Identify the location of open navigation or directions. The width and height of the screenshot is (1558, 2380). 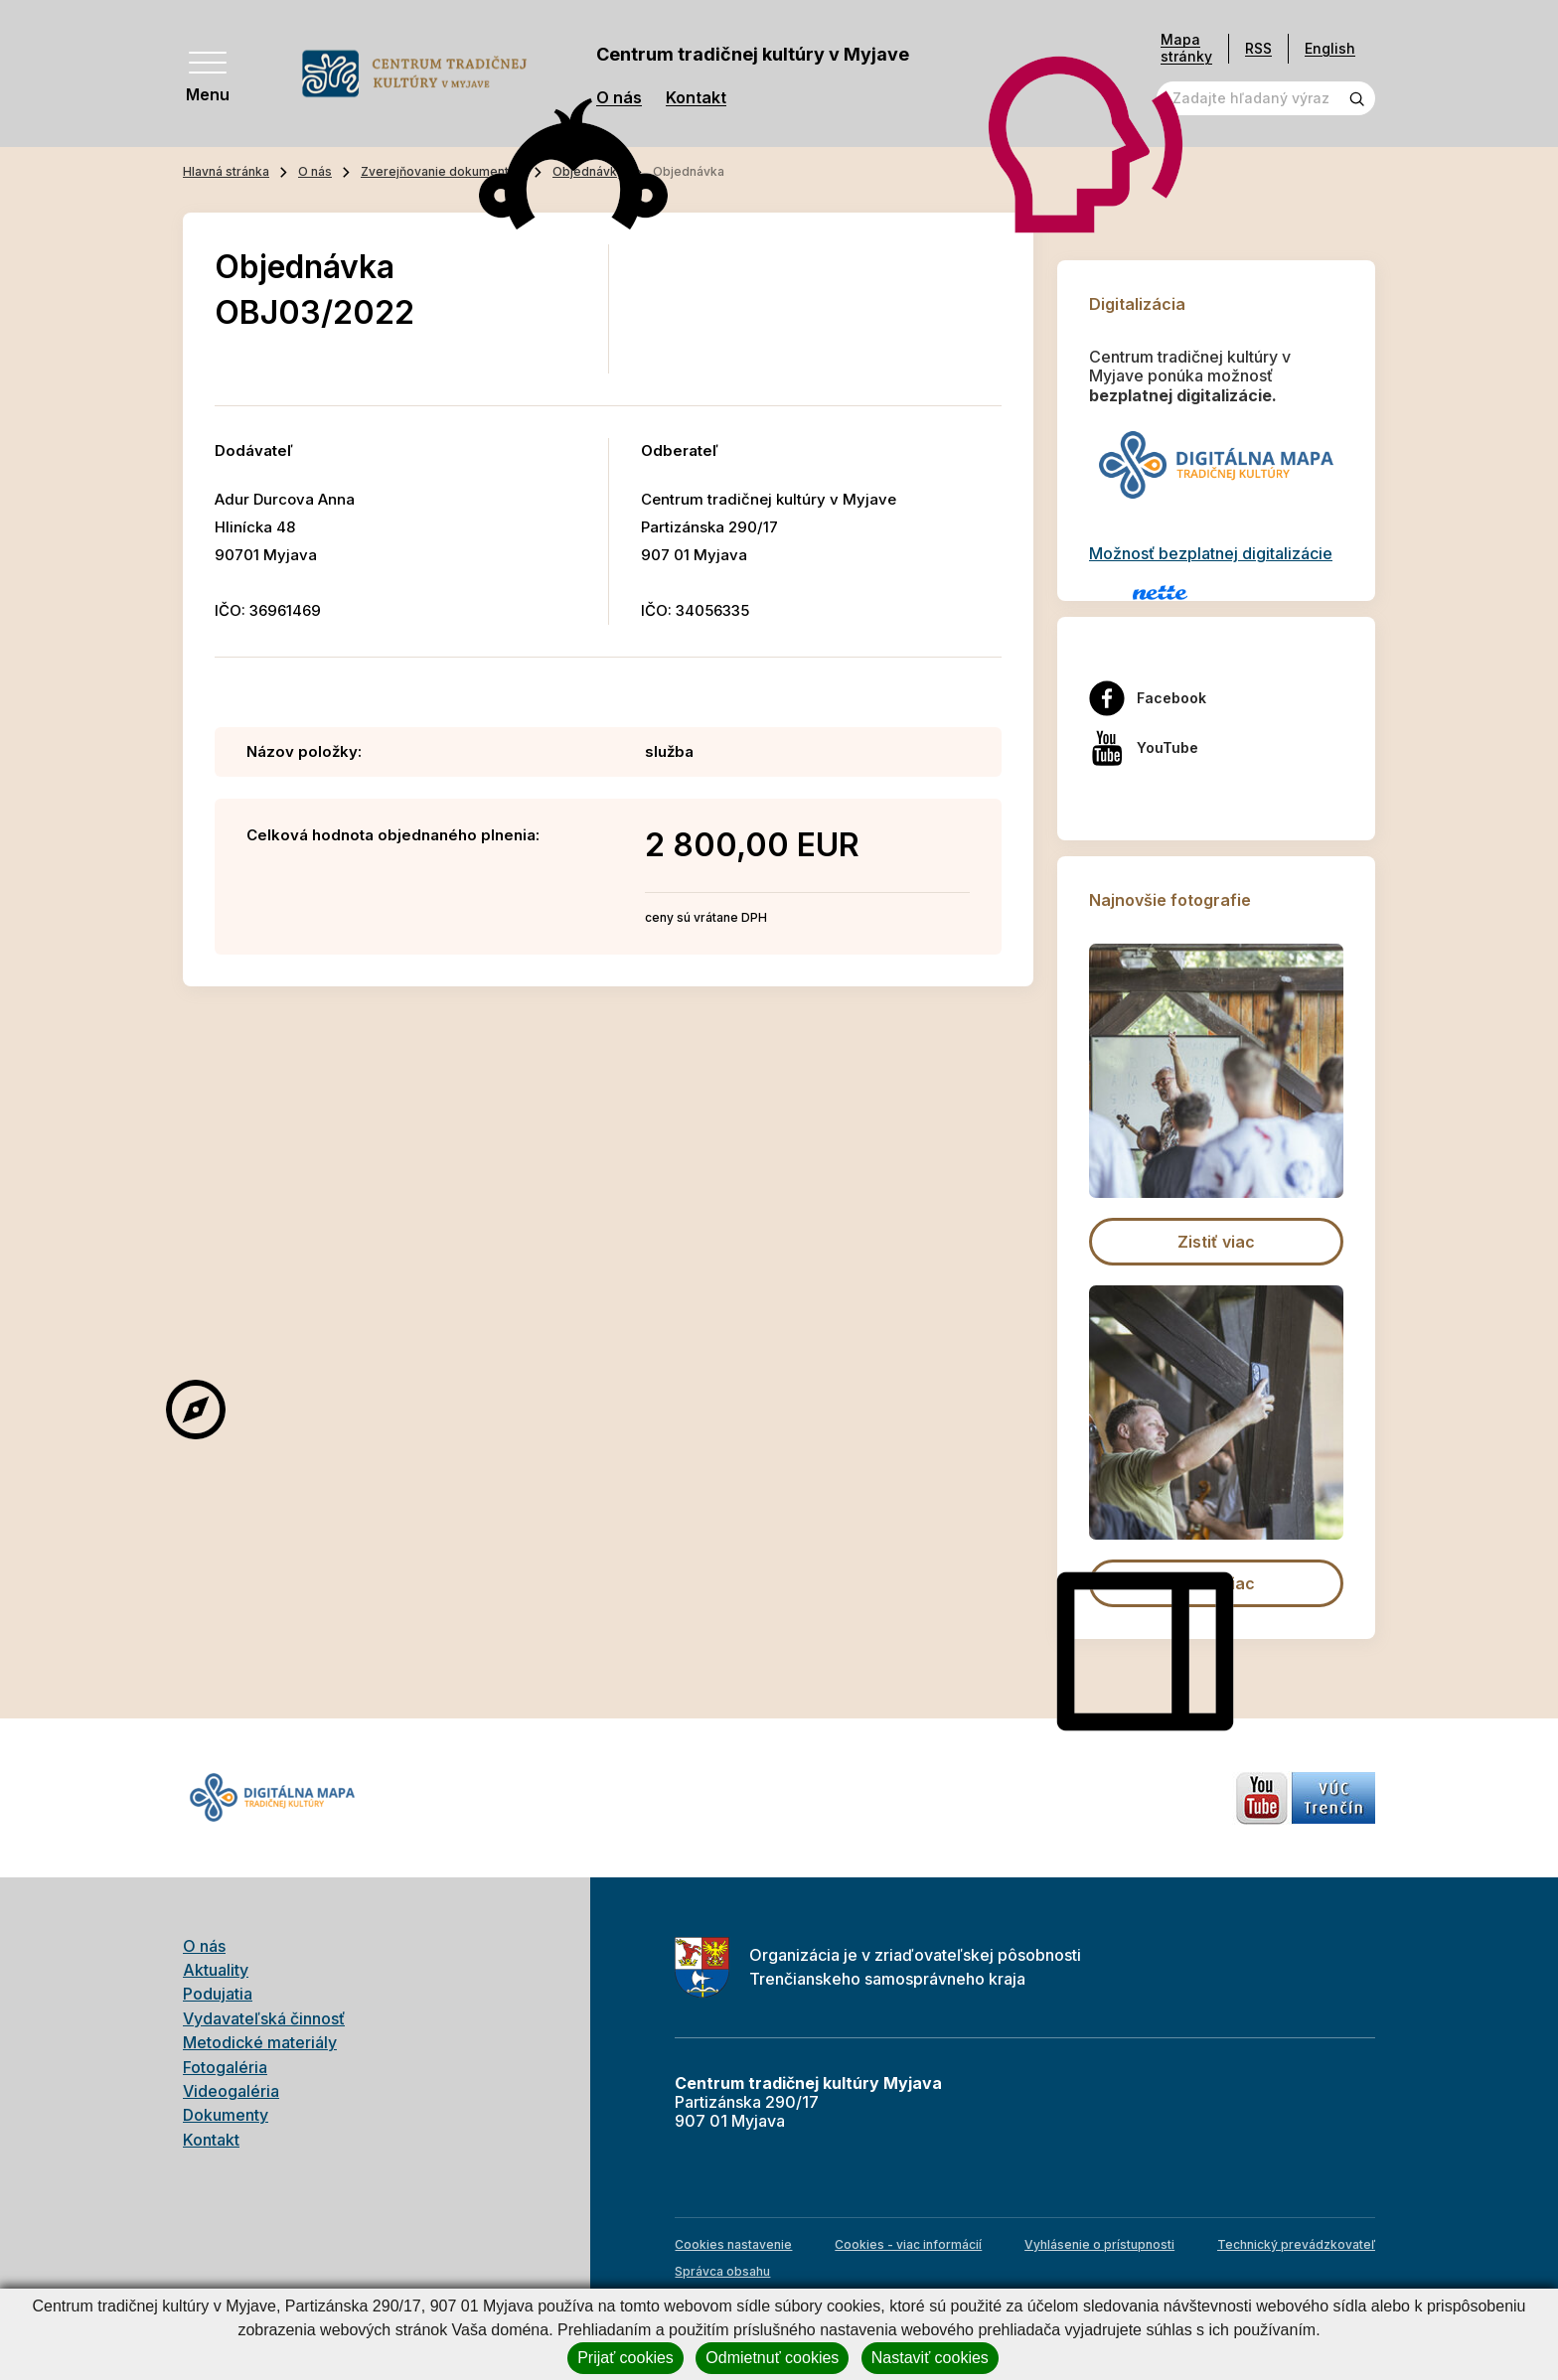
(196, 1410).